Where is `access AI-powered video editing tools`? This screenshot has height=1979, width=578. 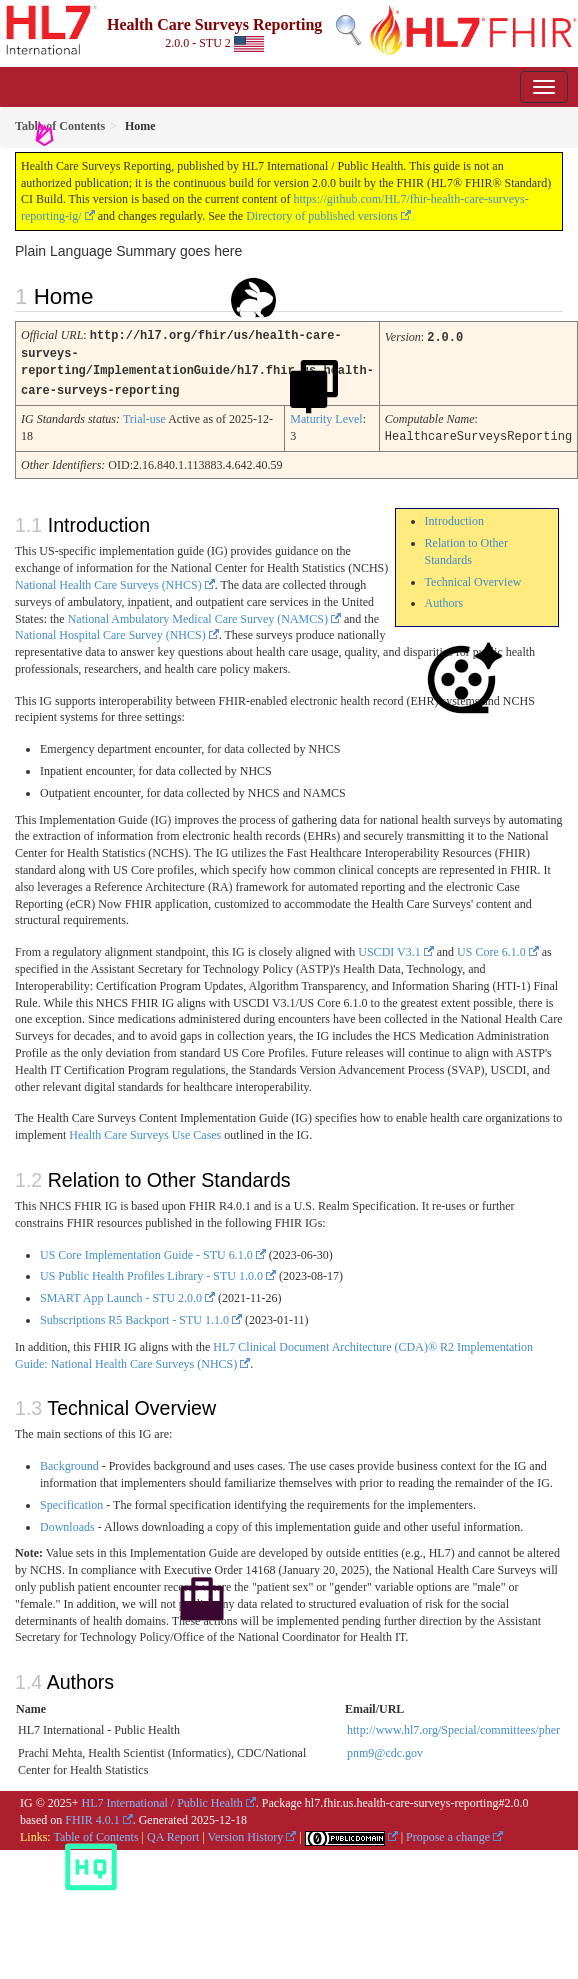 access AI-powered video editing tools is located at coordinates (461, 679).